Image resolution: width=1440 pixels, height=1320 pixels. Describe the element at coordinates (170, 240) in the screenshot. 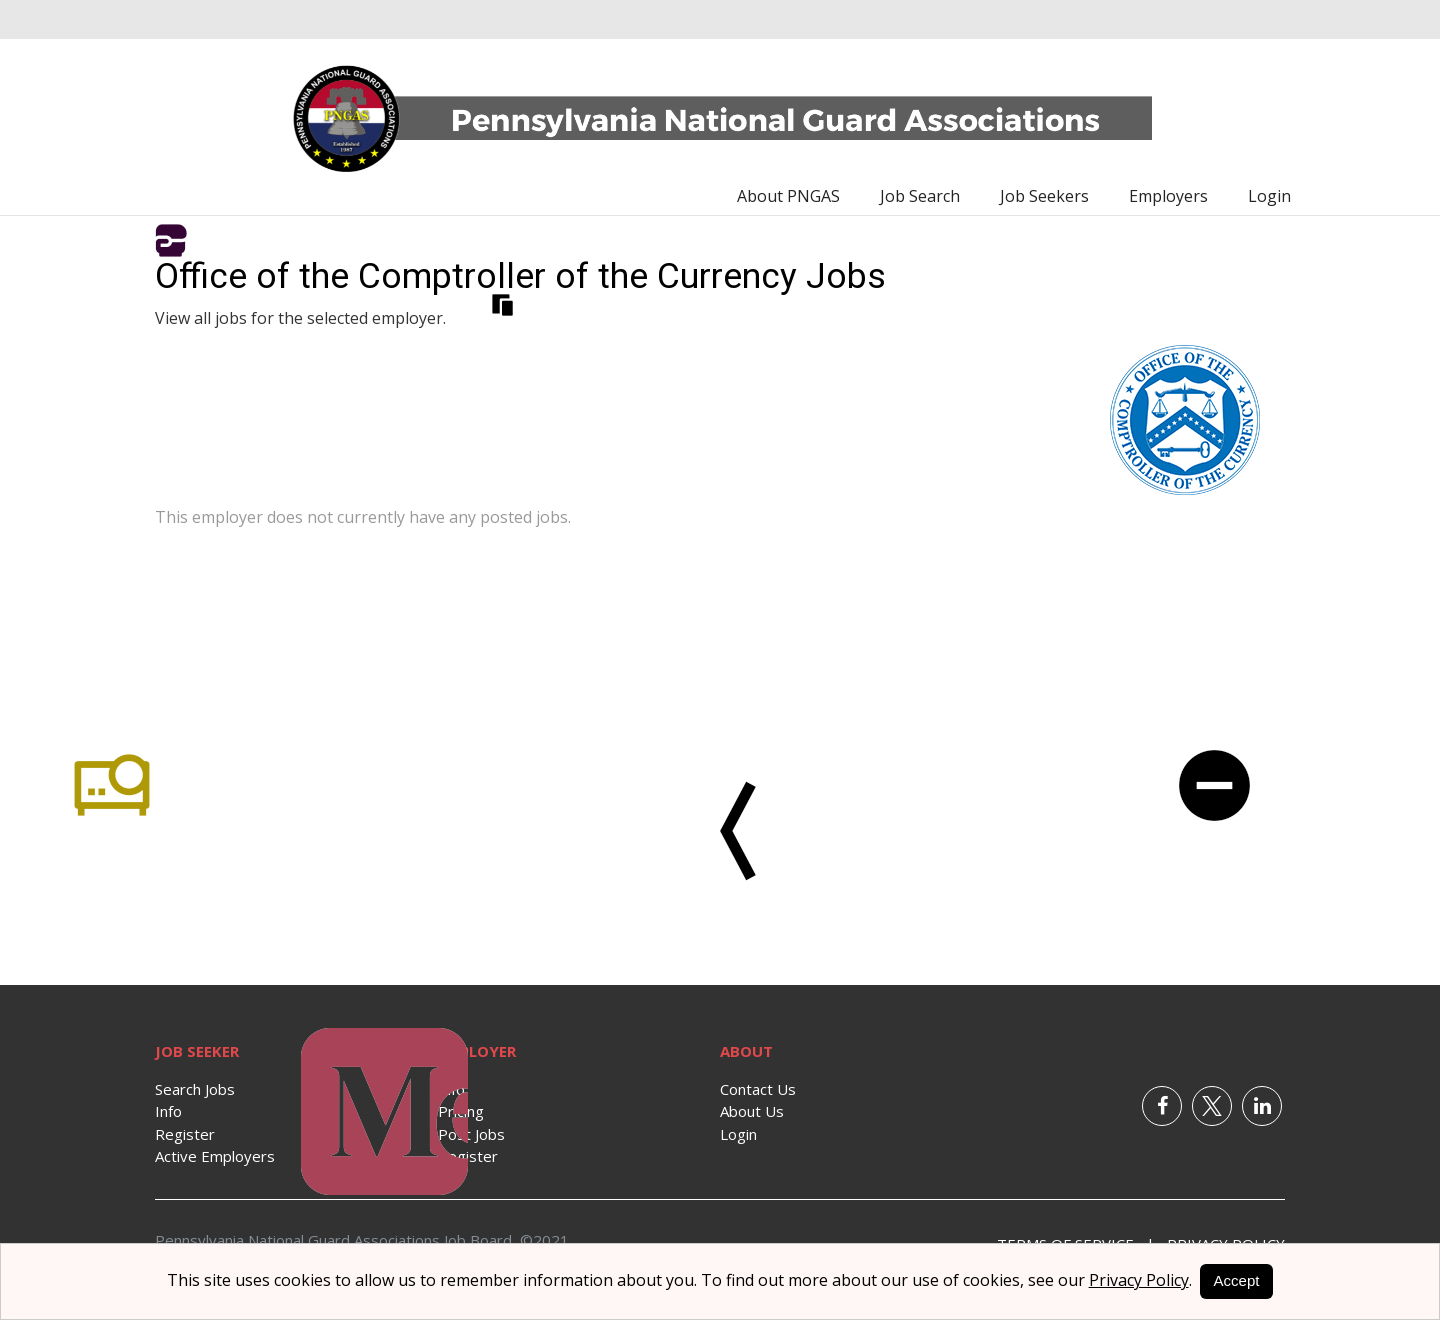

I see `access boxing or combat sports content` at that location.